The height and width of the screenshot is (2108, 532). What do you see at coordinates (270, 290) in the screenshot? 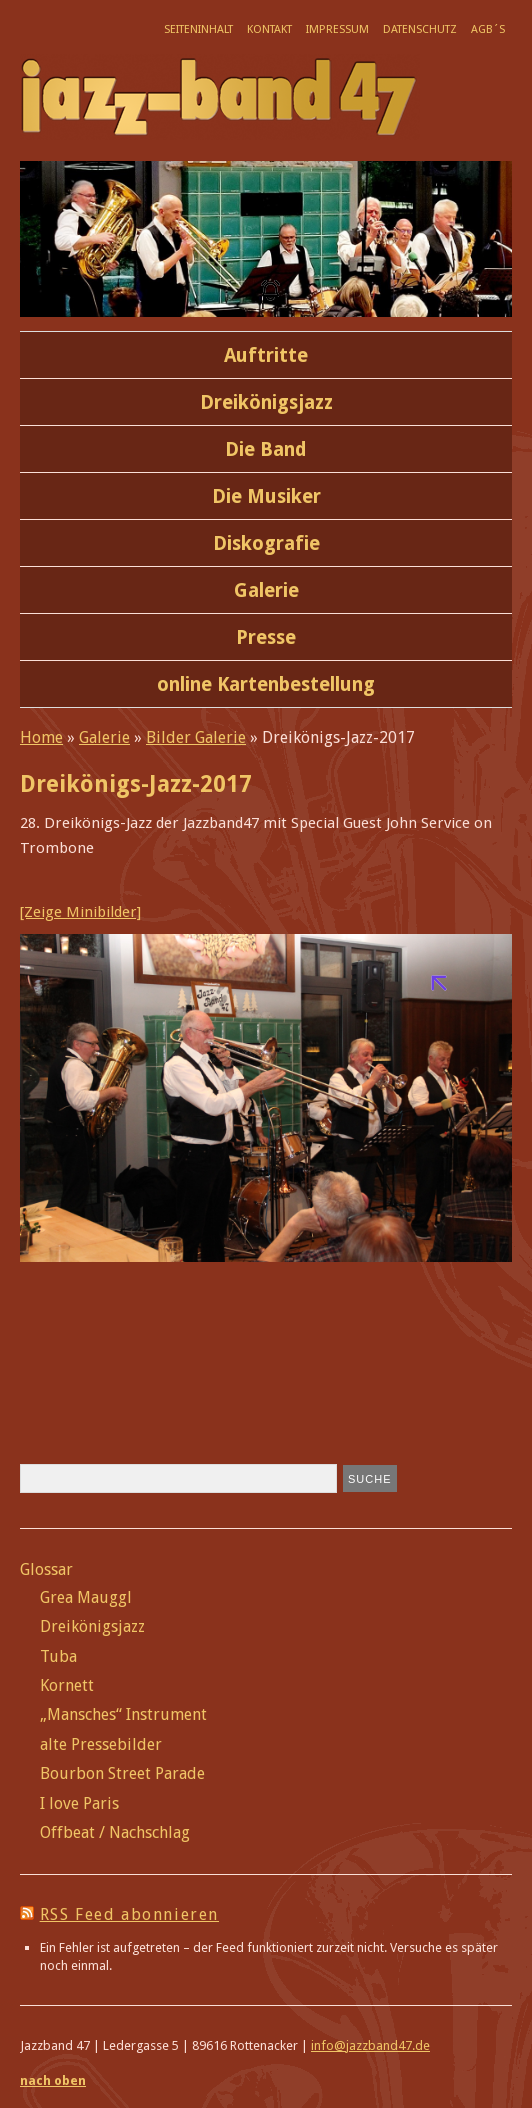
I see `indicates new notifications or alerts` at bounding box center [270, 290].